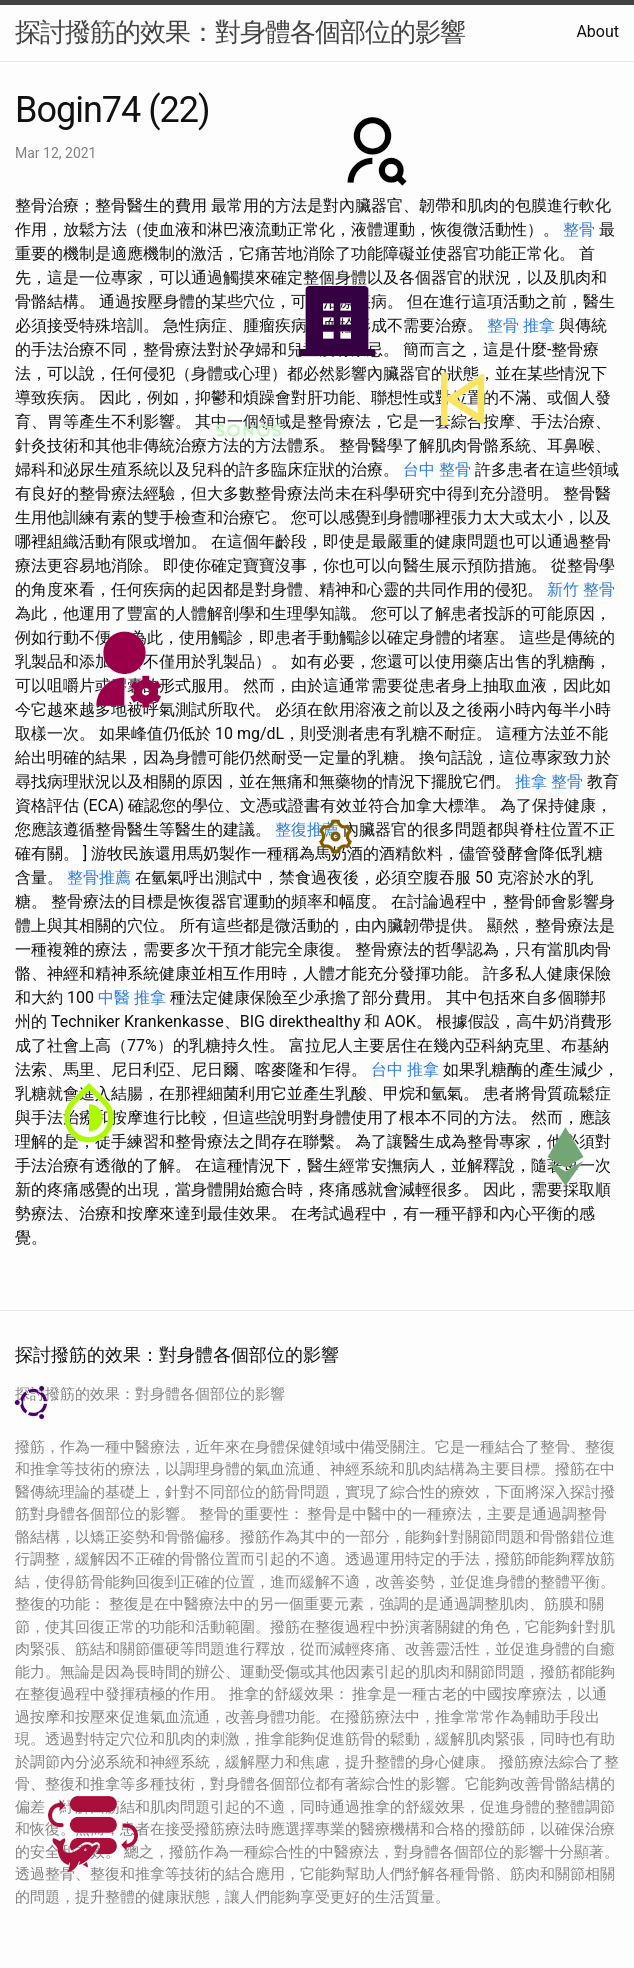 The image size is (634, 1968). I want to click on access settings or preferences, so click(335, 836).